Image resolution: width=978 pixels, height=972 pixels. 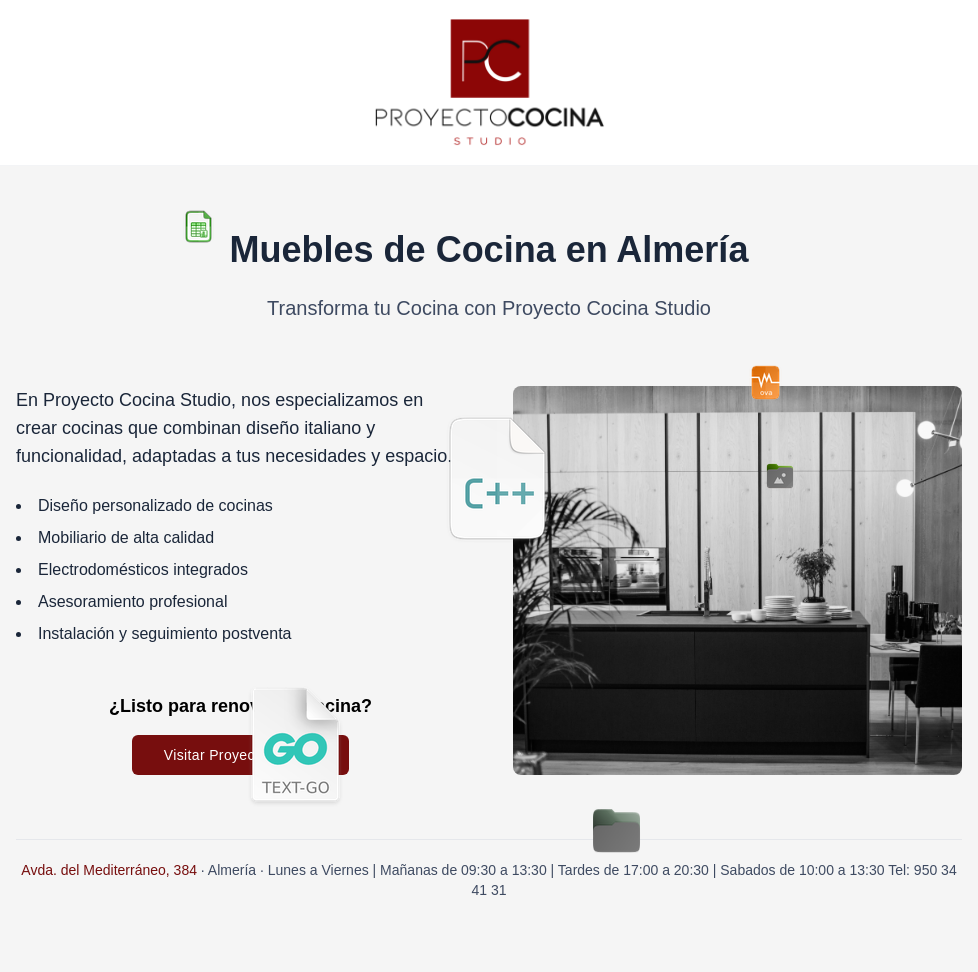 What do you see at coordinates (616, 830) in the screenshot?
I see `an open folder ready to display its contents` at bounding box center [616, 830].